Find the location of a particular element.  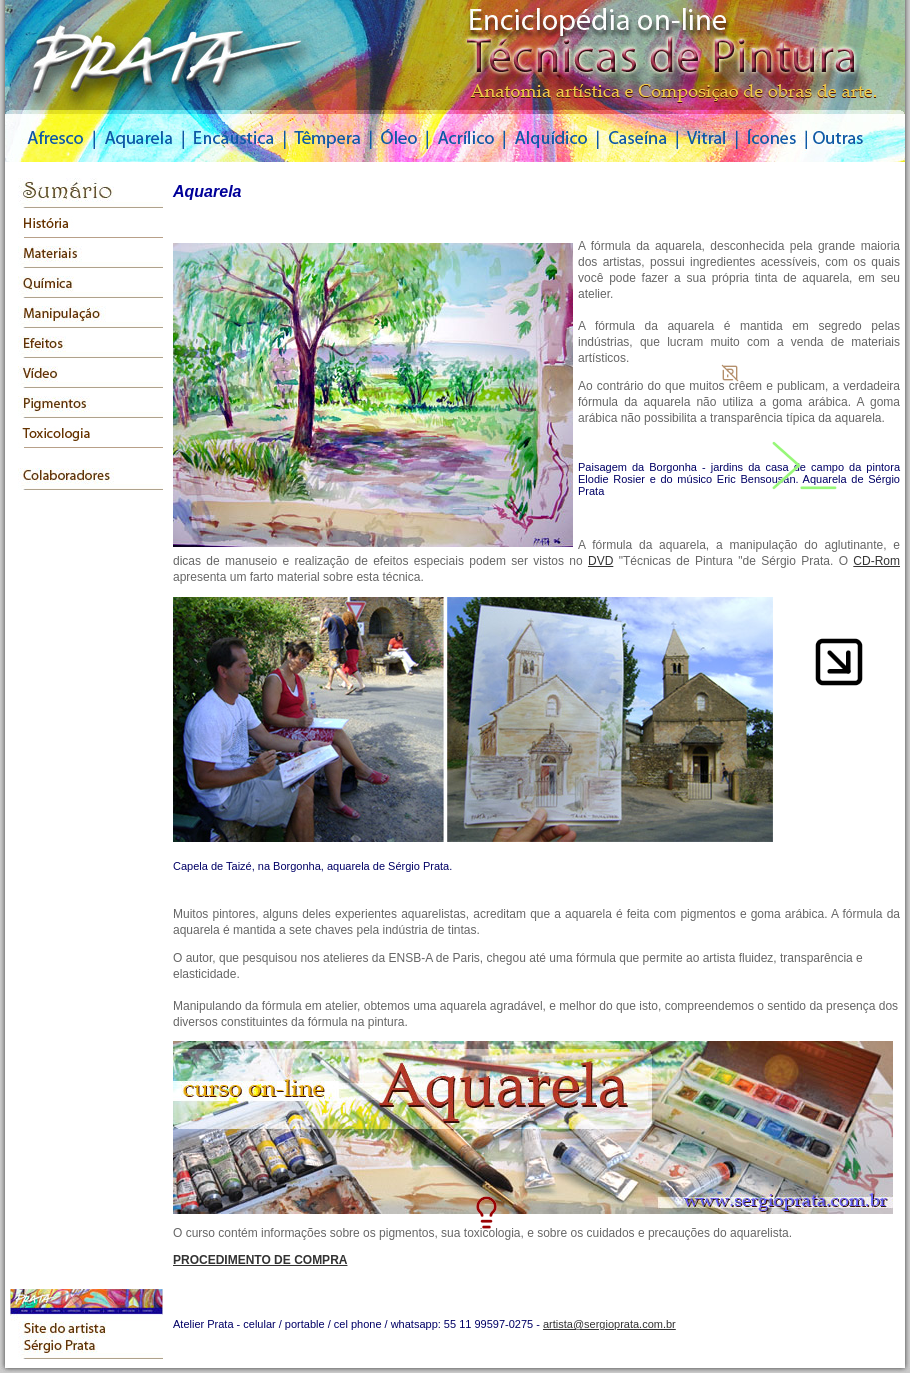

no parking available is located at coordinates (730, 373).